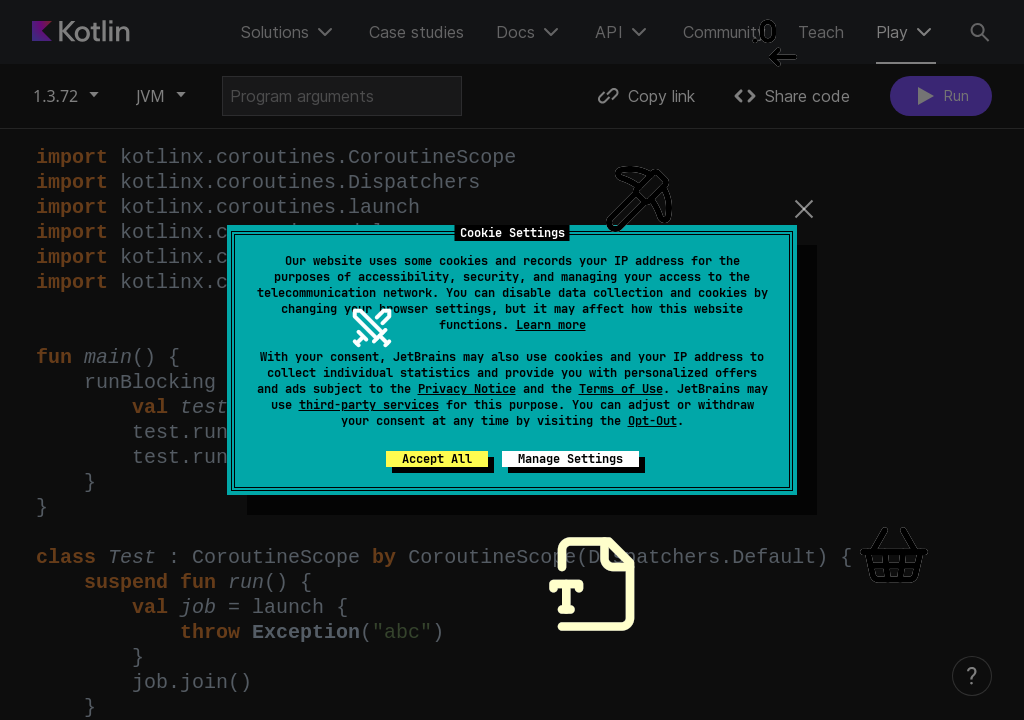  I want to click on text or document file type, so click(596, 584).